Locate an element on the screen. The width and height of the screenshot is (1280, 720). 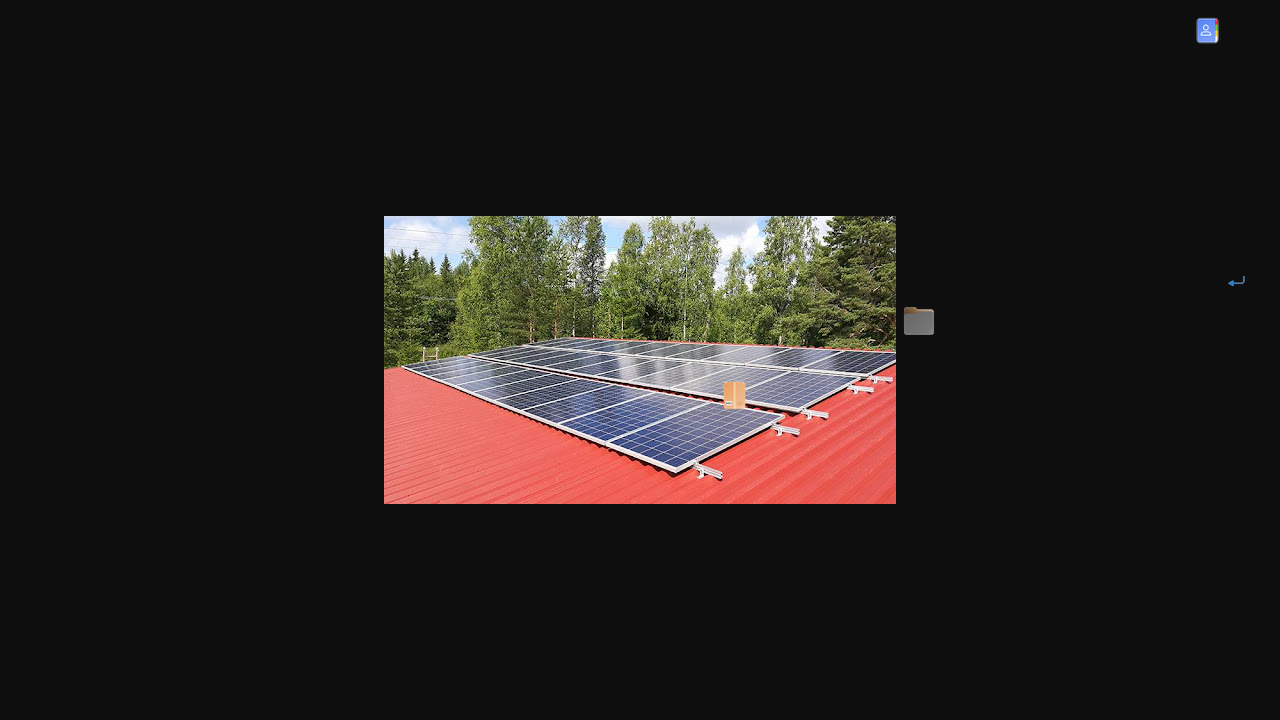
open folder to view contents is located at coordinates (919, 321).